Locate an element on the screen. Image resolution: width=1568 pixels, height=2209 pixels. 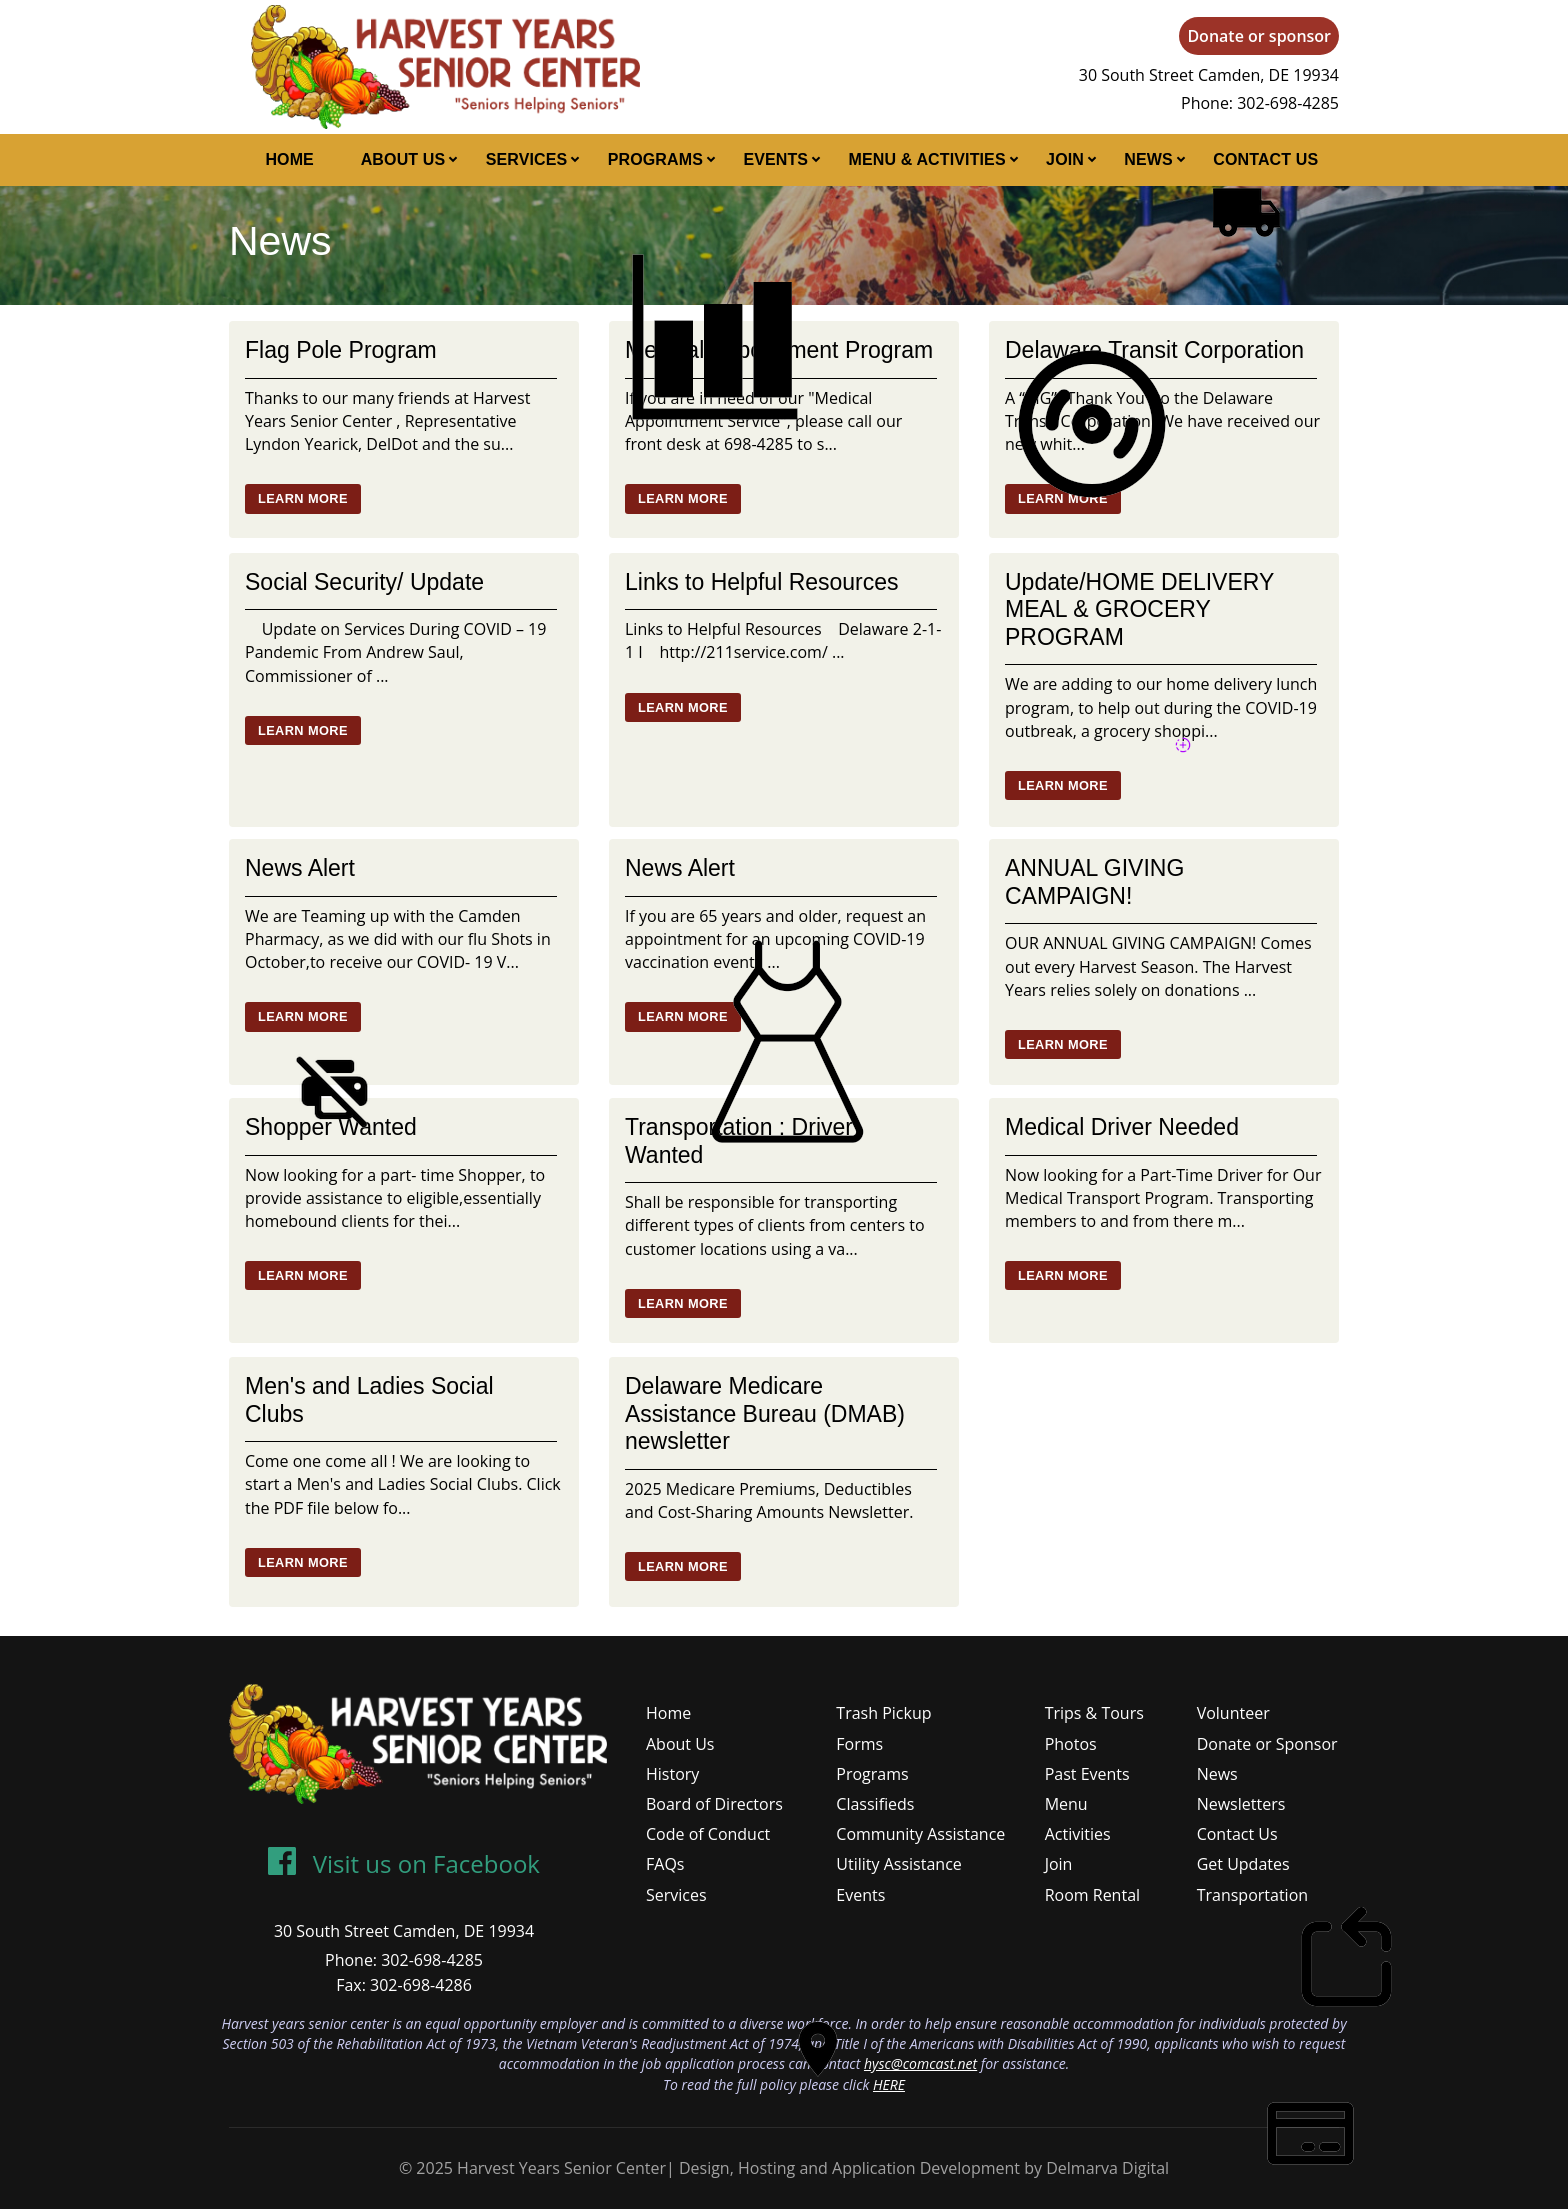
play or access music library is located at coordinates (1092, 424).